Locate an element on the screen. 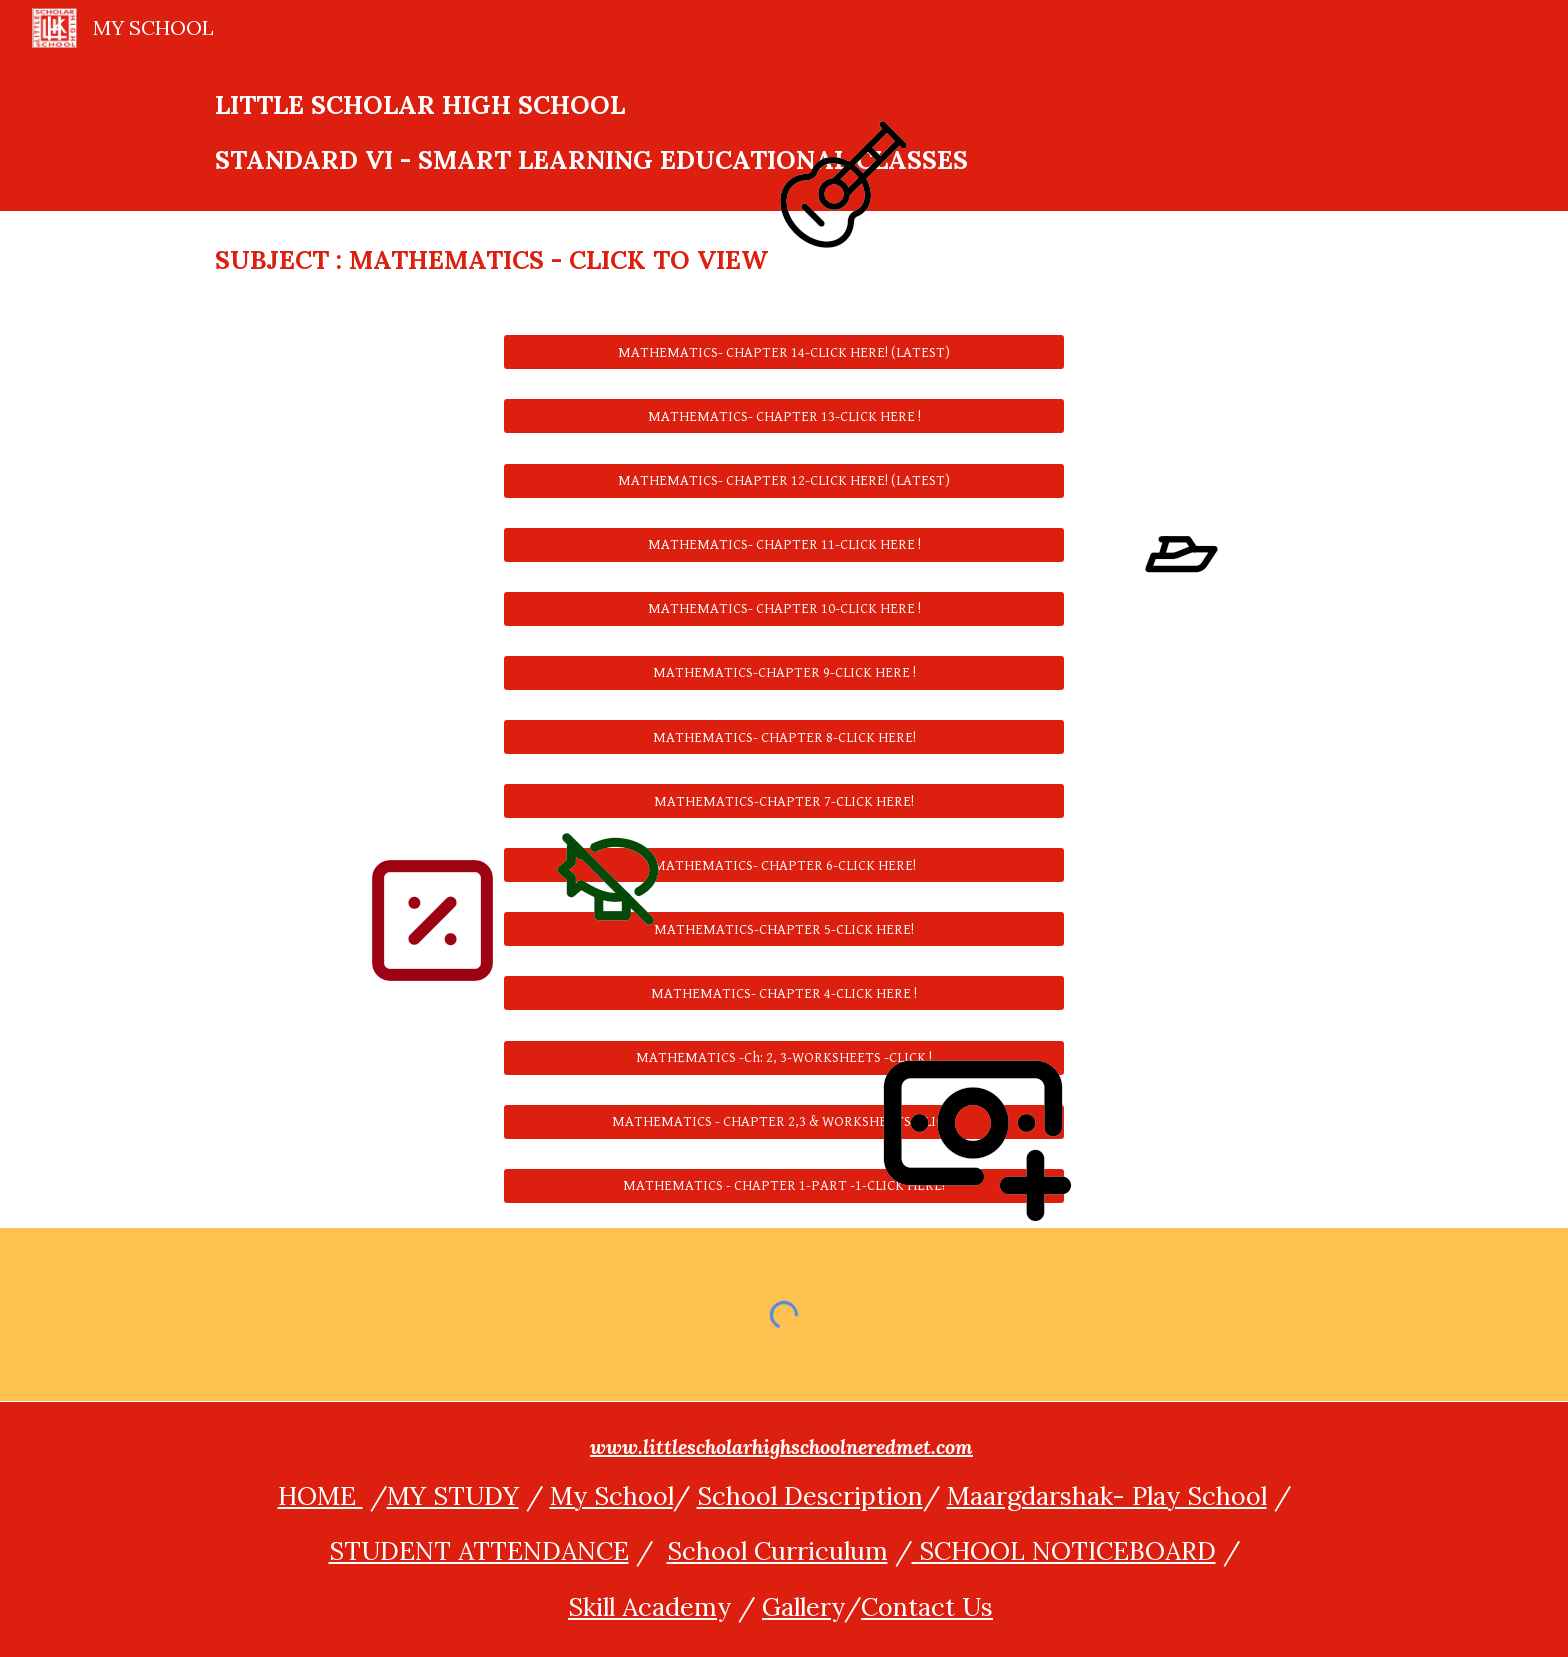 The height and width of the screenshot is (1657, 1568). access music or audio settings is located at coordinates (842, 185).